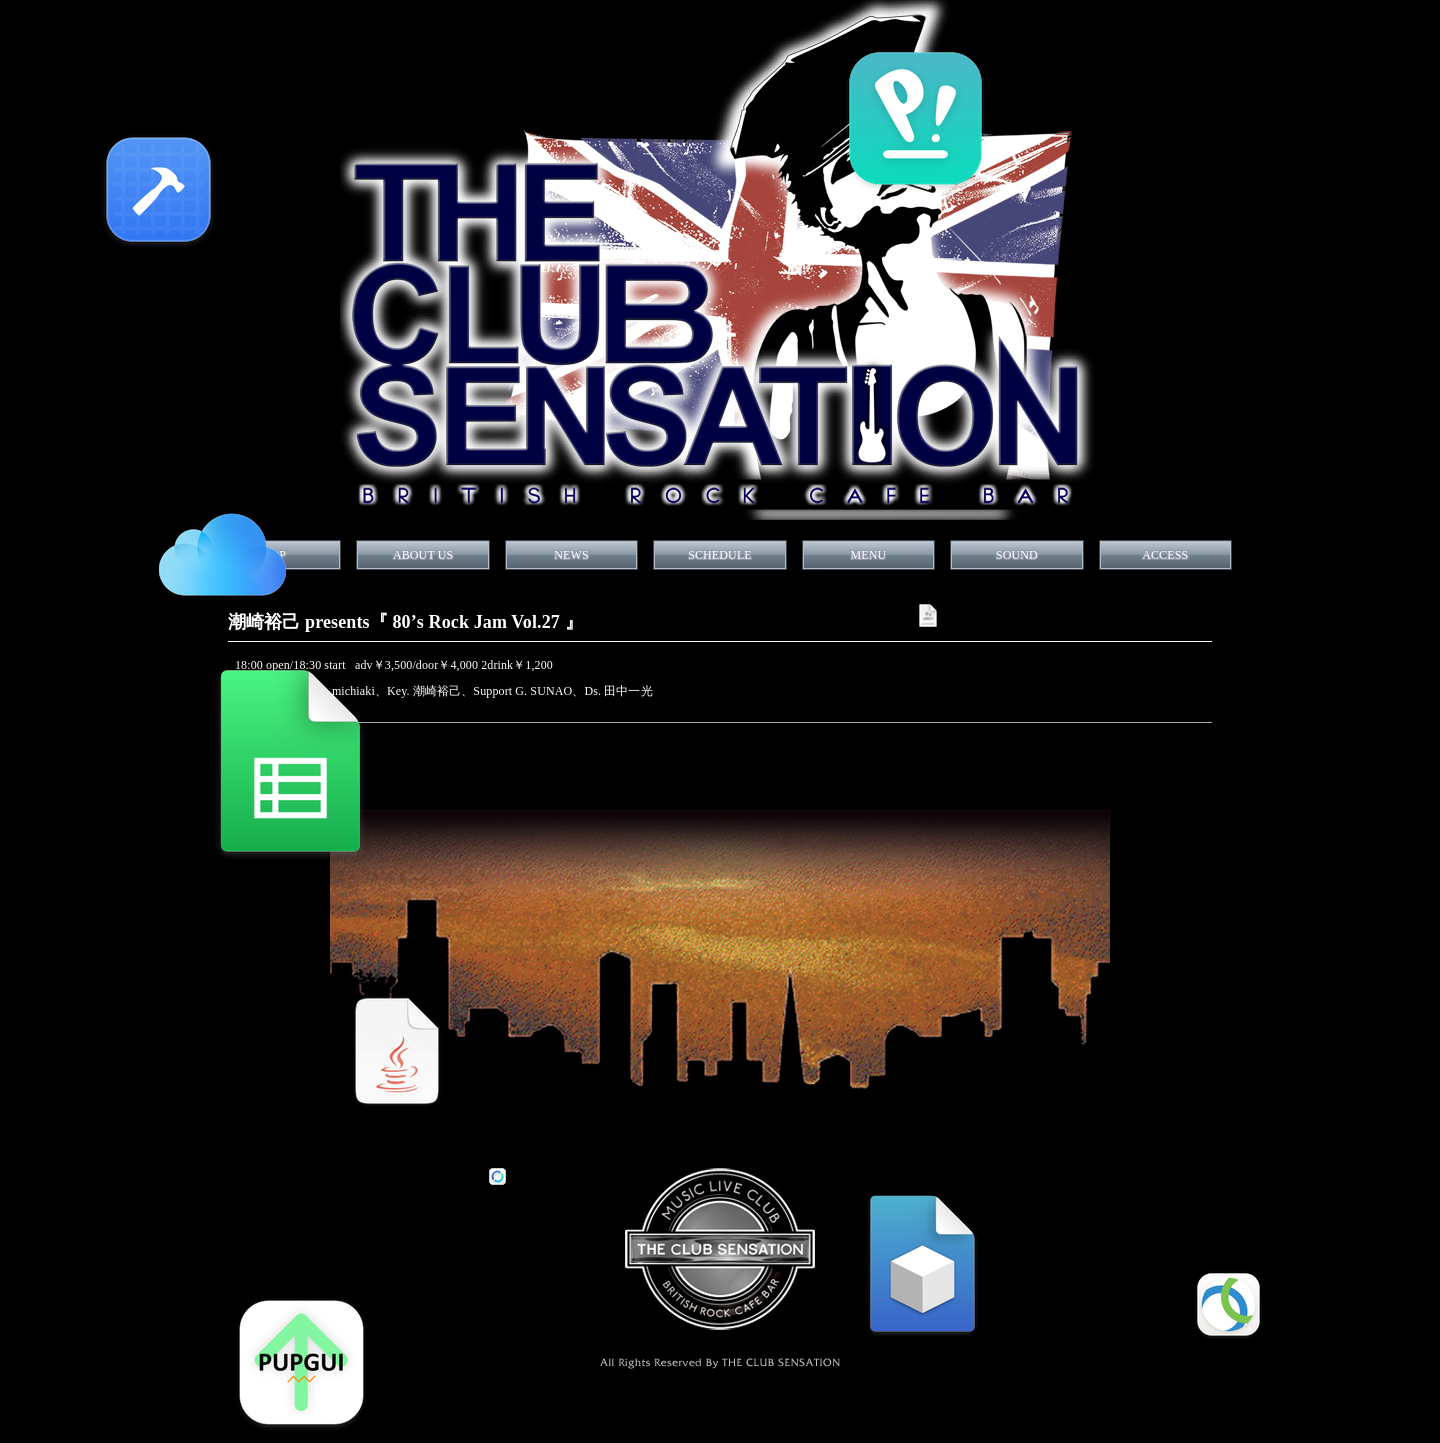 The height and width of the screenshot is (1443, 1440). Describe the element at coordinates (290, 764) in the screenshot. I see `open an opendocument spreadsheet template file` at that location.